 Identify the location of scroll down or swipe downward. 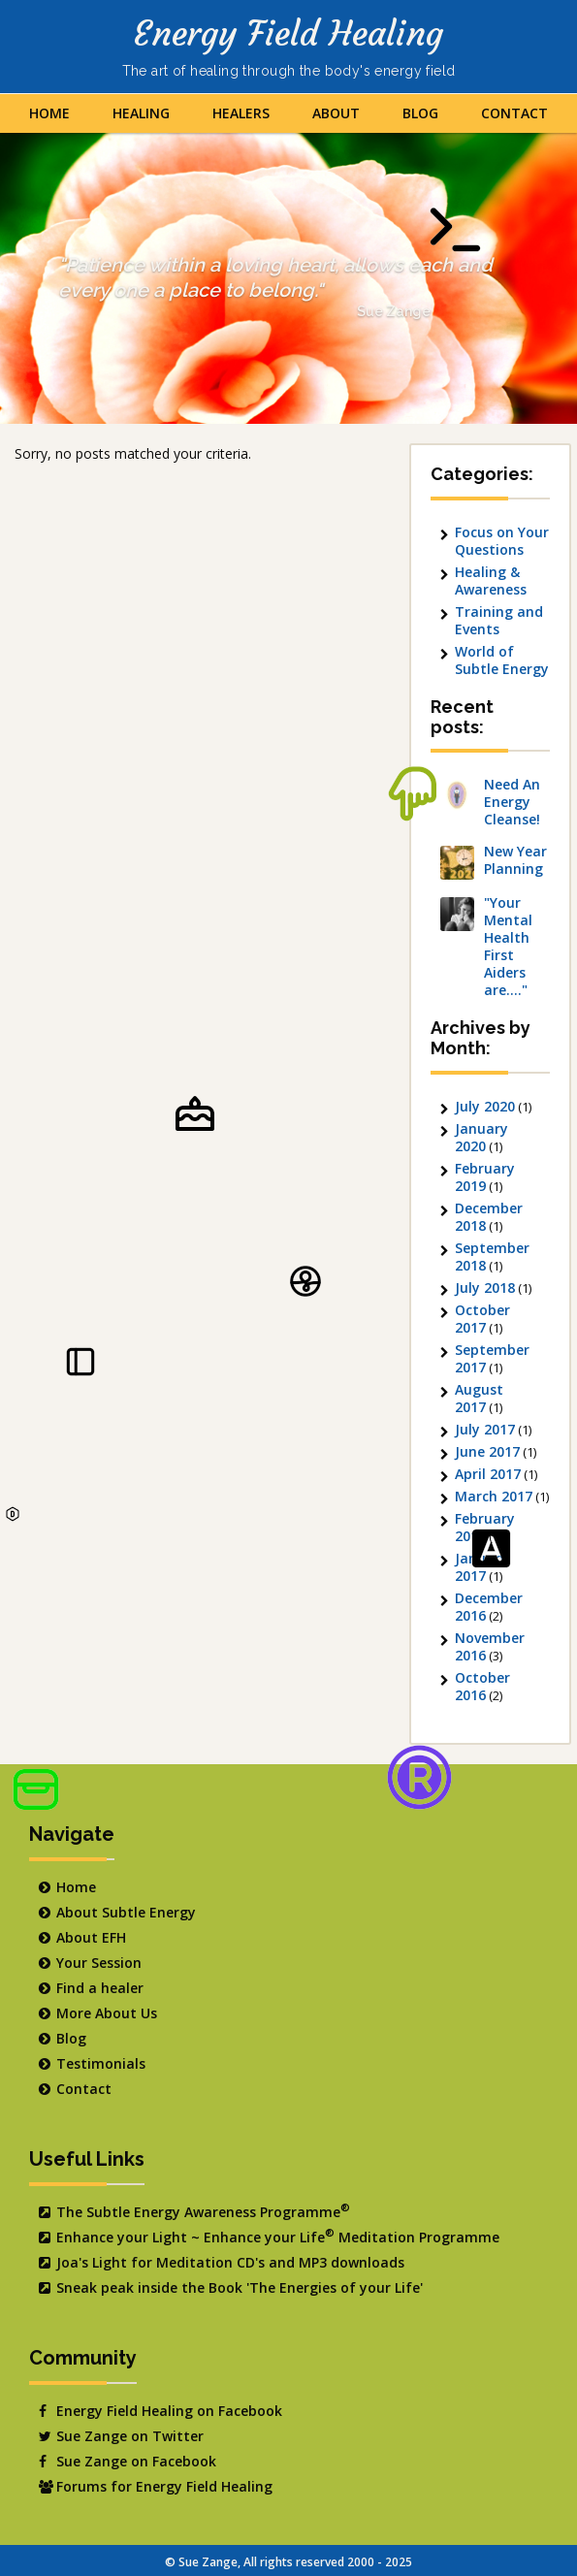
(413, 792).